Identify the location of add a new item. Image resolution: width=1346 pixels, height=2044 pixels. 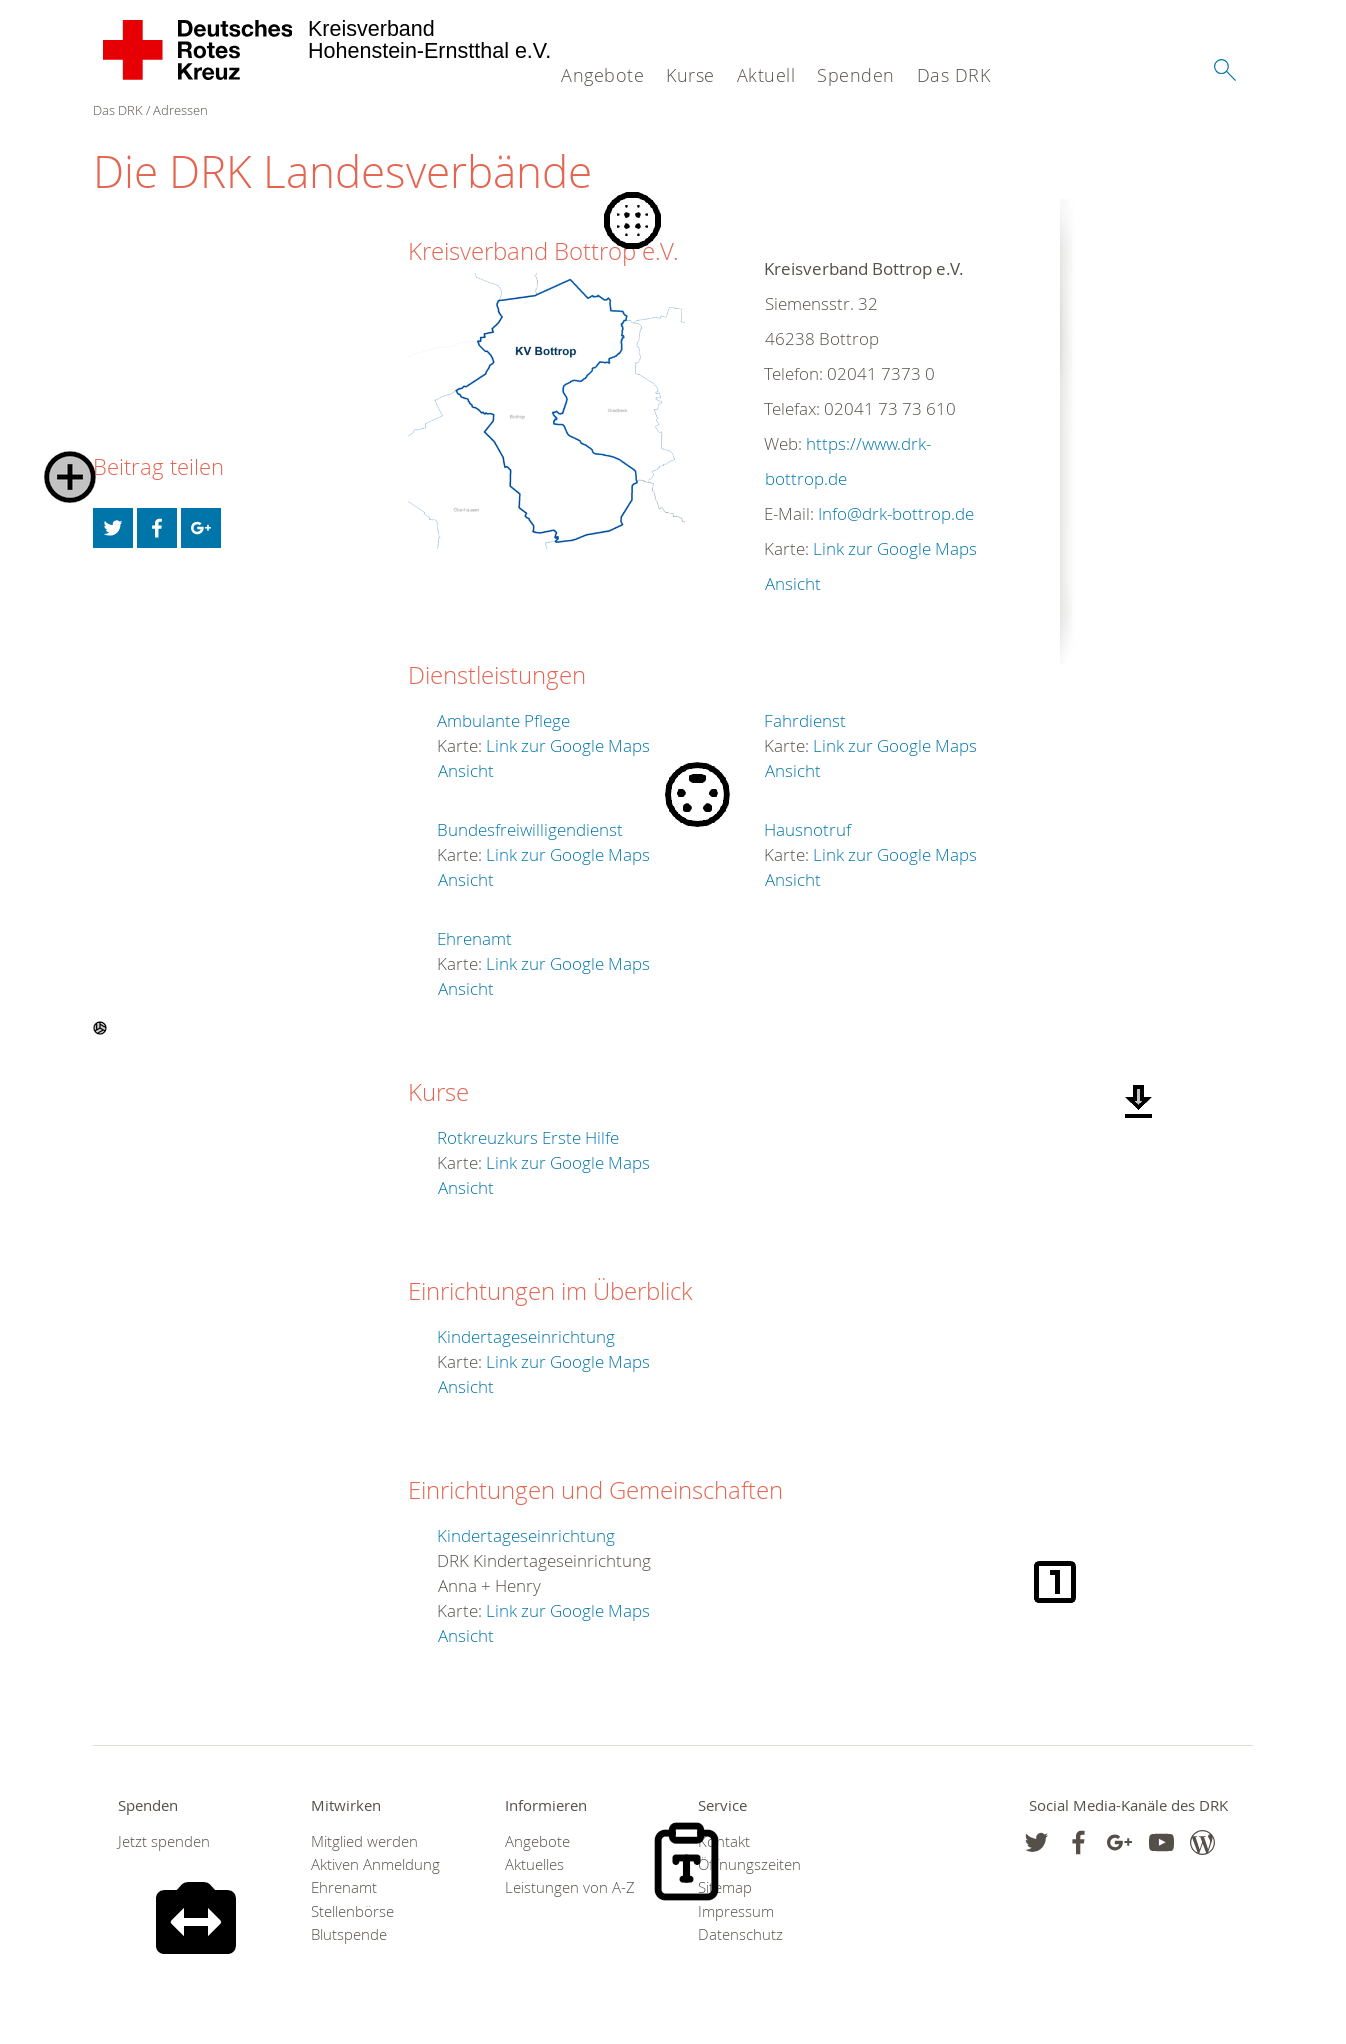
(70, 477).